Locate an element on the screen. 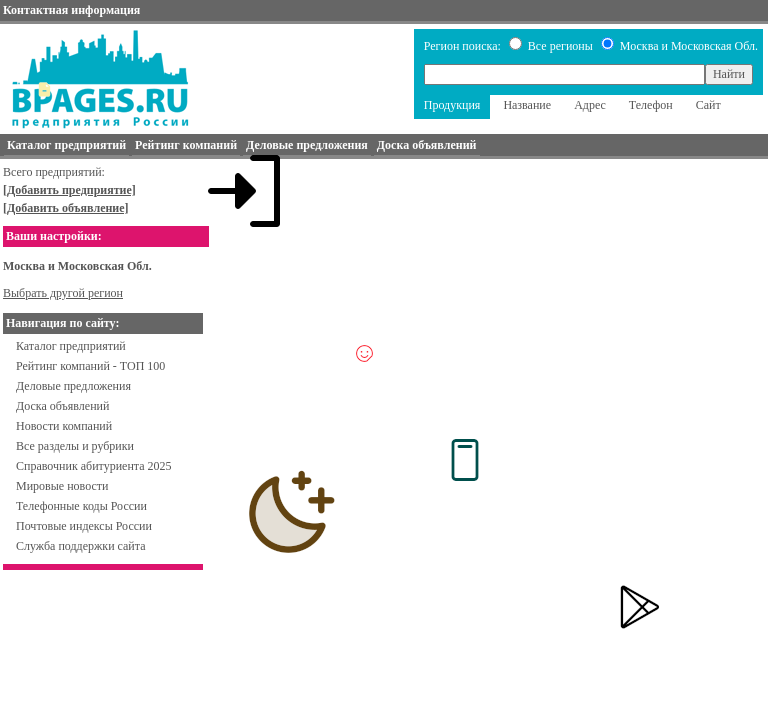  remove or delete a file is located at coordinates (44, 89).